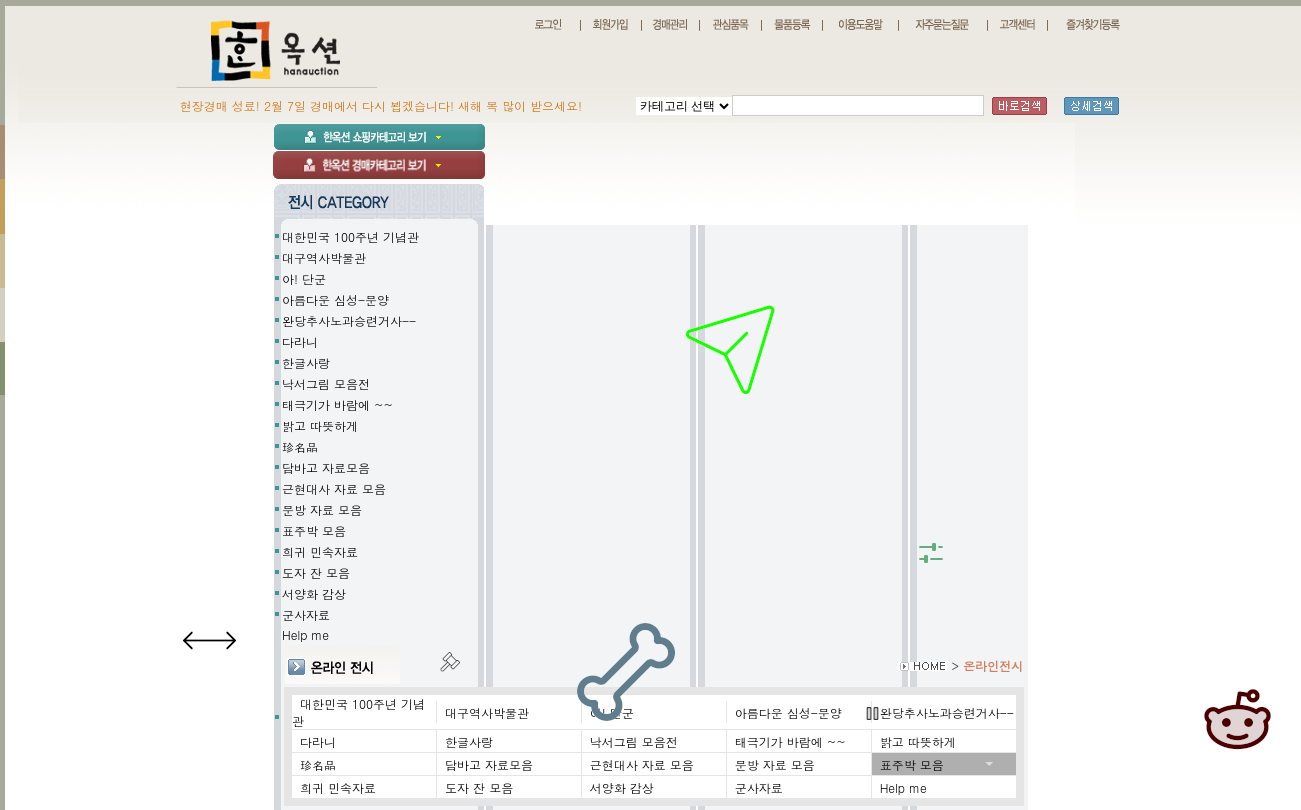 The height and width of the screenshot is (810, 1301). Describe the element at coordinates (209, 640) in the screenshot. I see `resize element horizontally` at that location.